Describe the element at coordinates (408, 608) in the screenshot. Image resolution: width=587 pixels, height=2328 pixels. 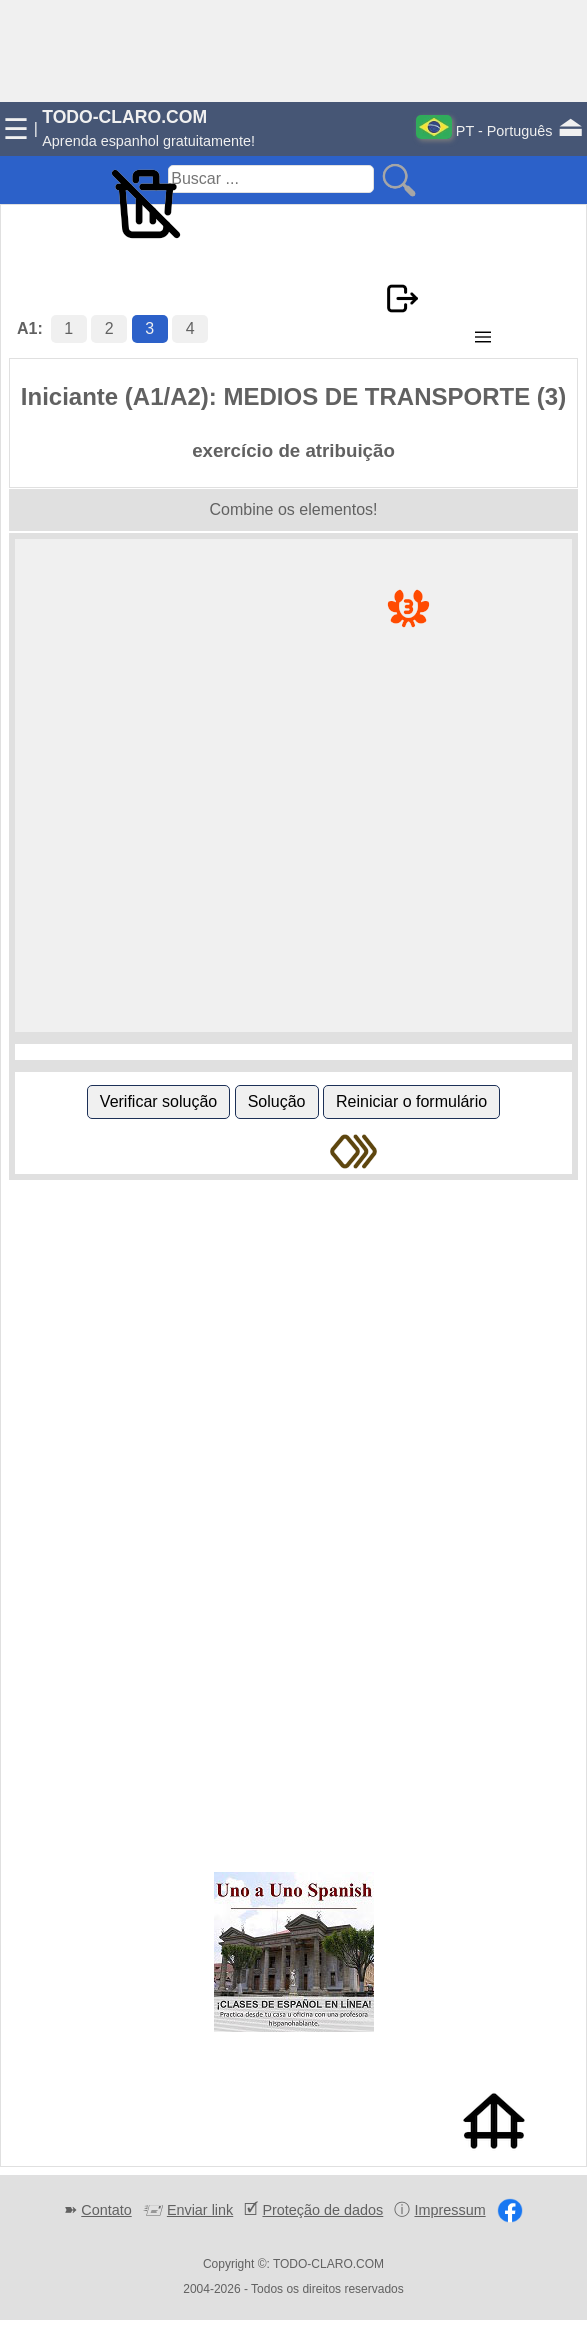
I see `indicates third place ranking or bronze medal status` at that location.